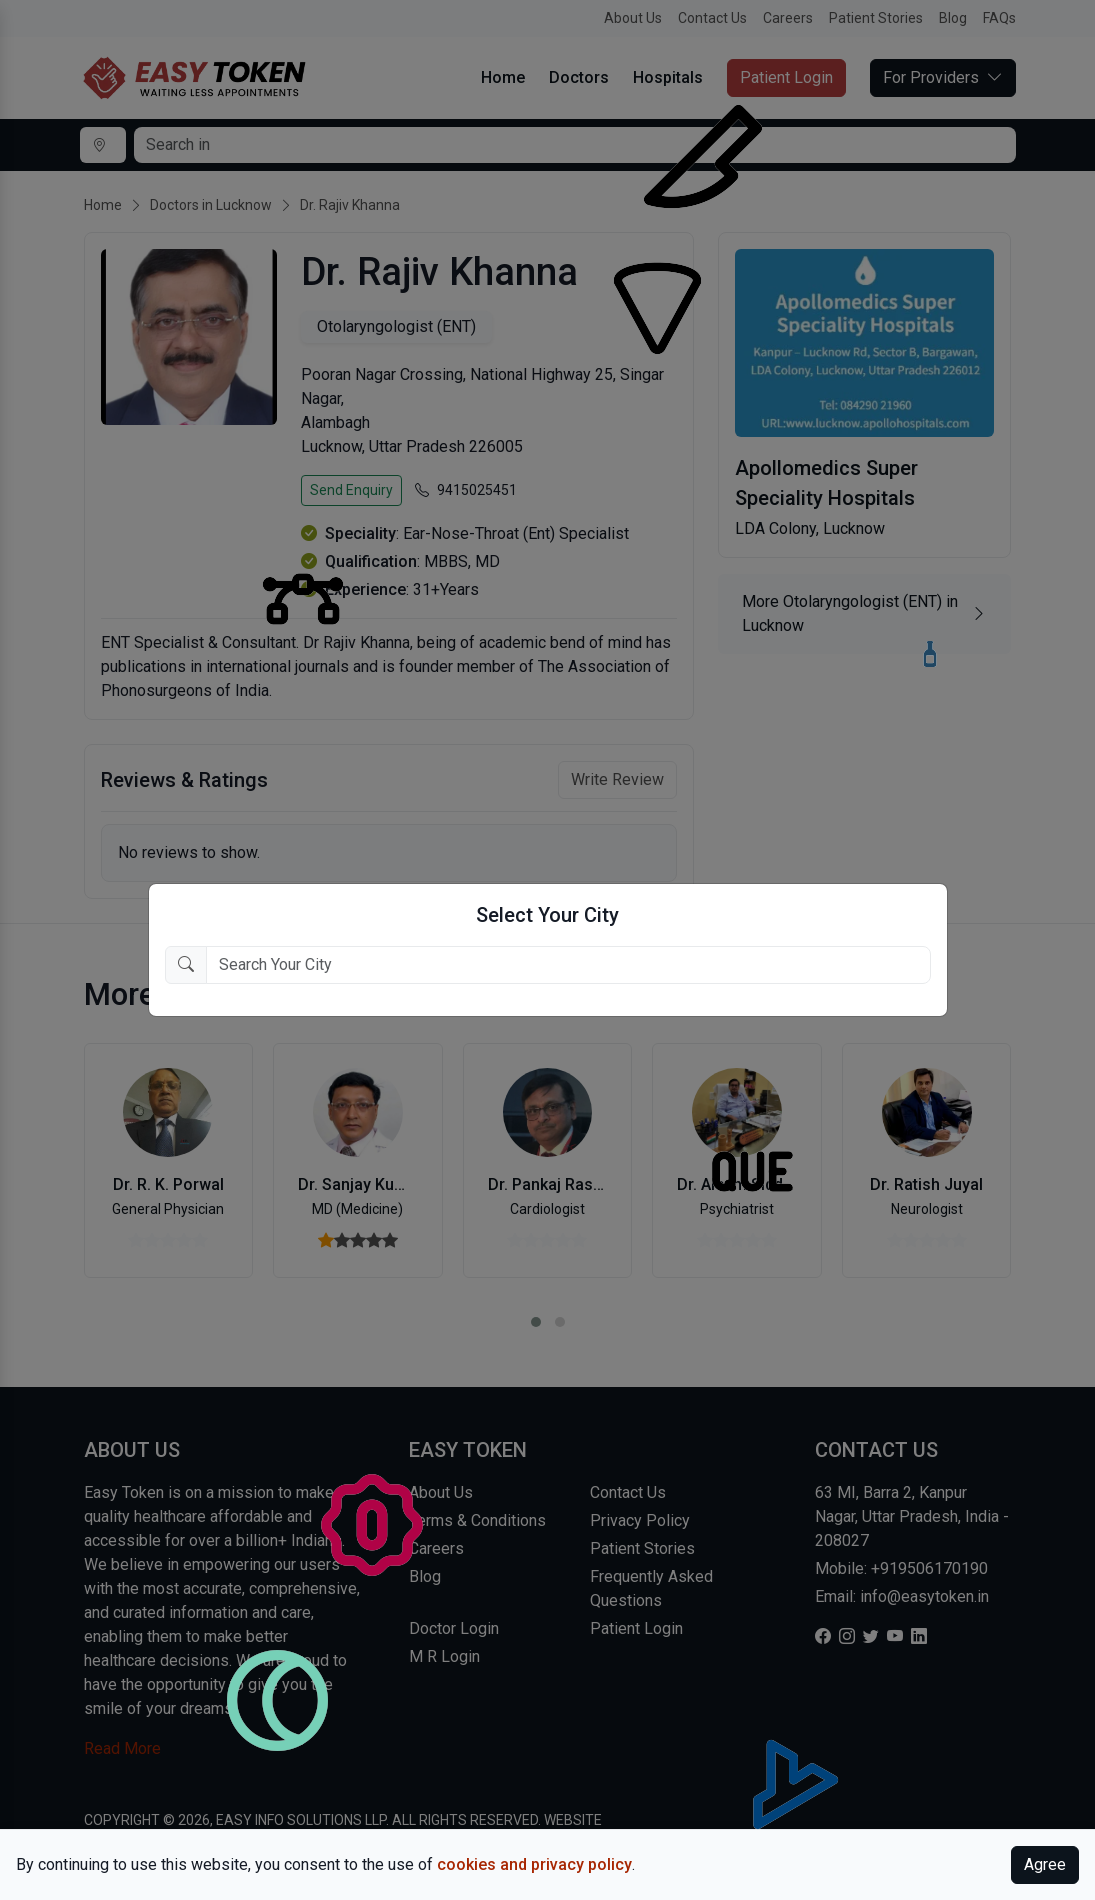  What do you see at coordinates (930, 654) in the screenshot?
I see `browse wine selection or menu` at bounding box center [930, 654].